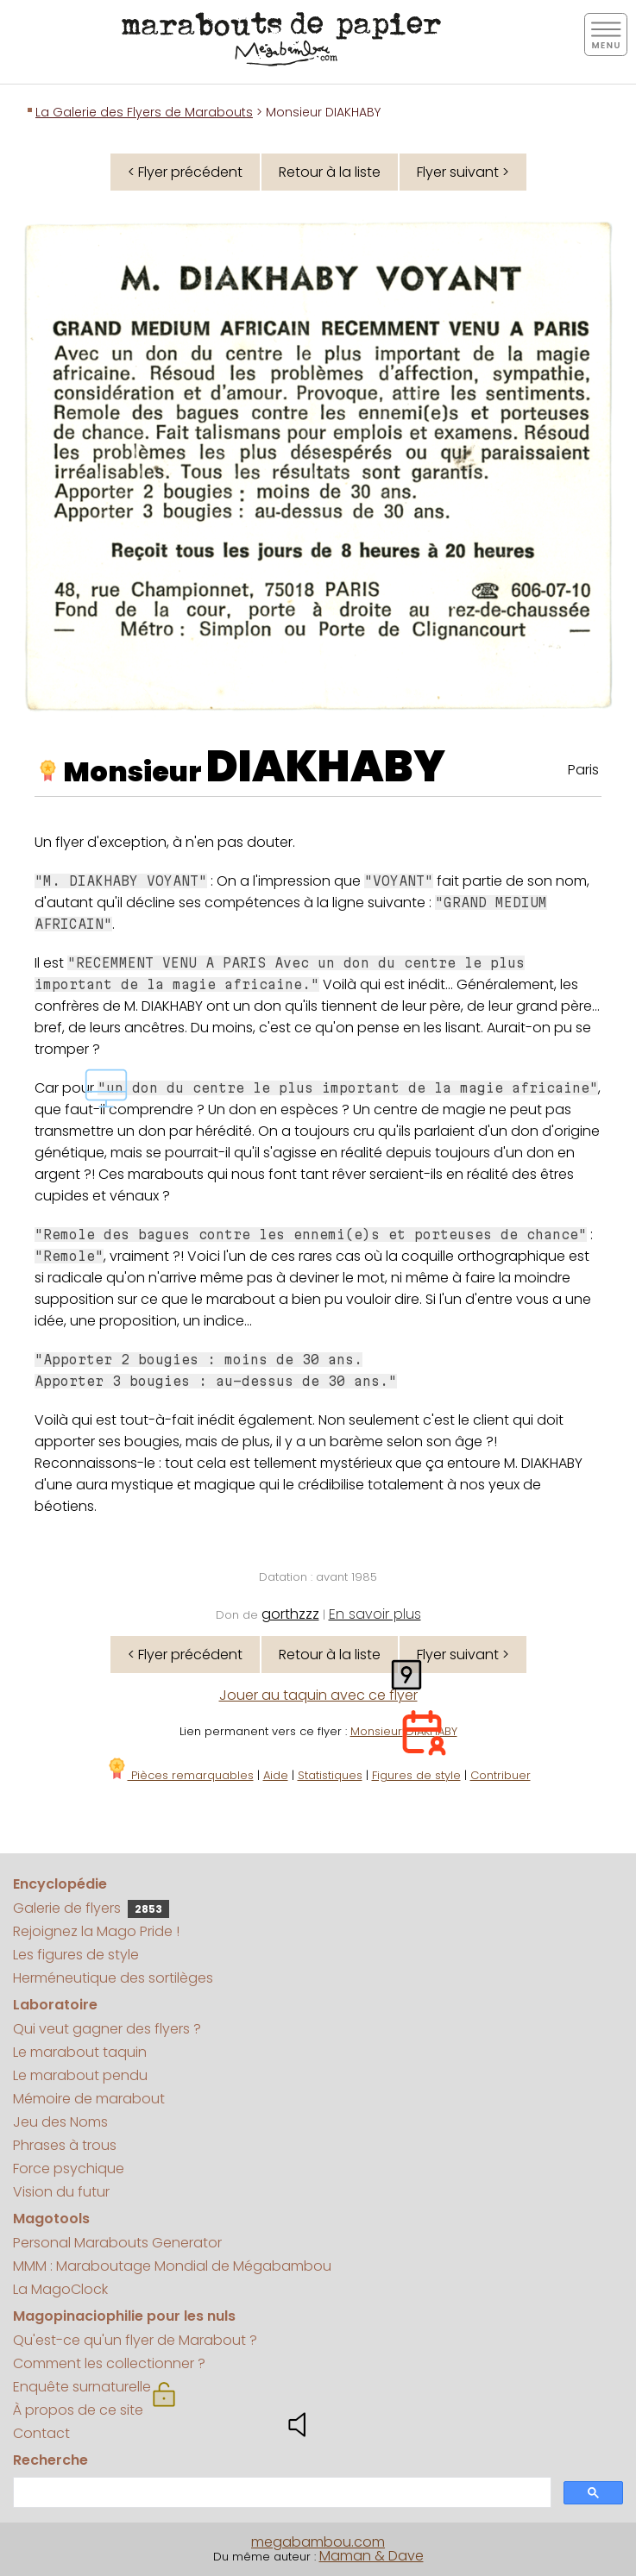 The width and height of the screenshot is (636, 2576). What do you see at coordinates (164, 2396) in the screenshot?
I see `unlock a protected item or feature` at bounding box center [164, 2396].